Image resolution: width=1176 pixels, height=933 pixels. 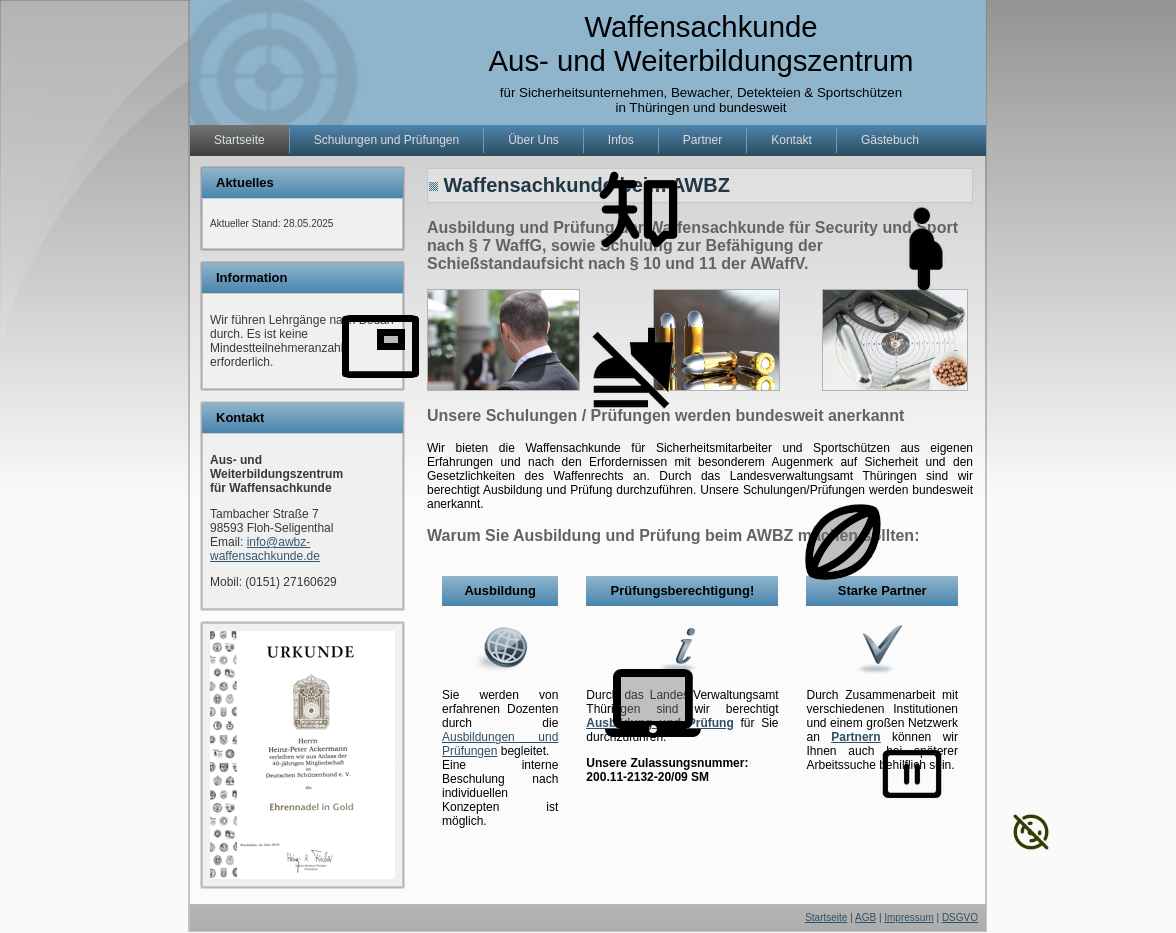 I want to click on indicates food is not allowed in this area, so click(x=633, y=367).